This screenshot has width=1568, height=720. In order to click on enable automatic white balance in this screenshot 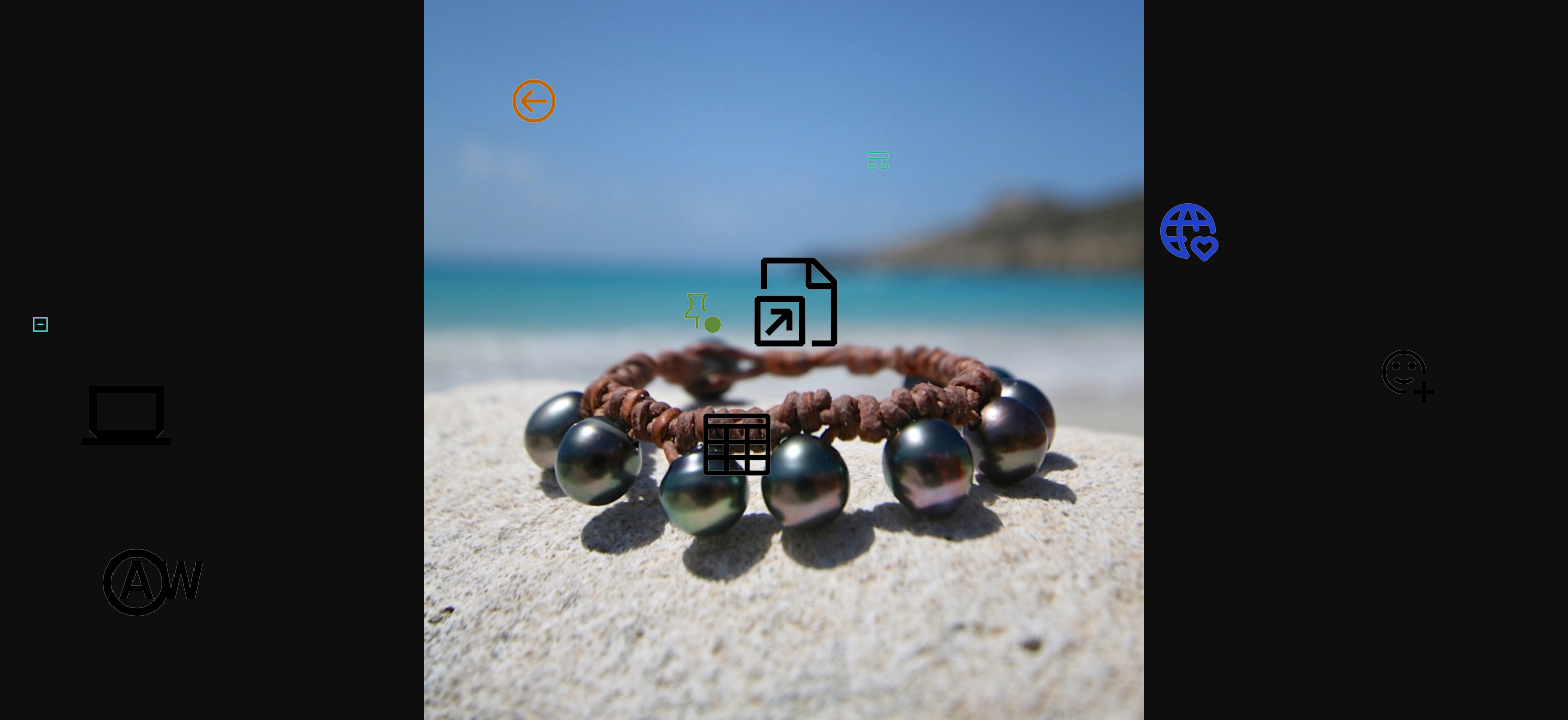, I will do `click(153, 582)`.